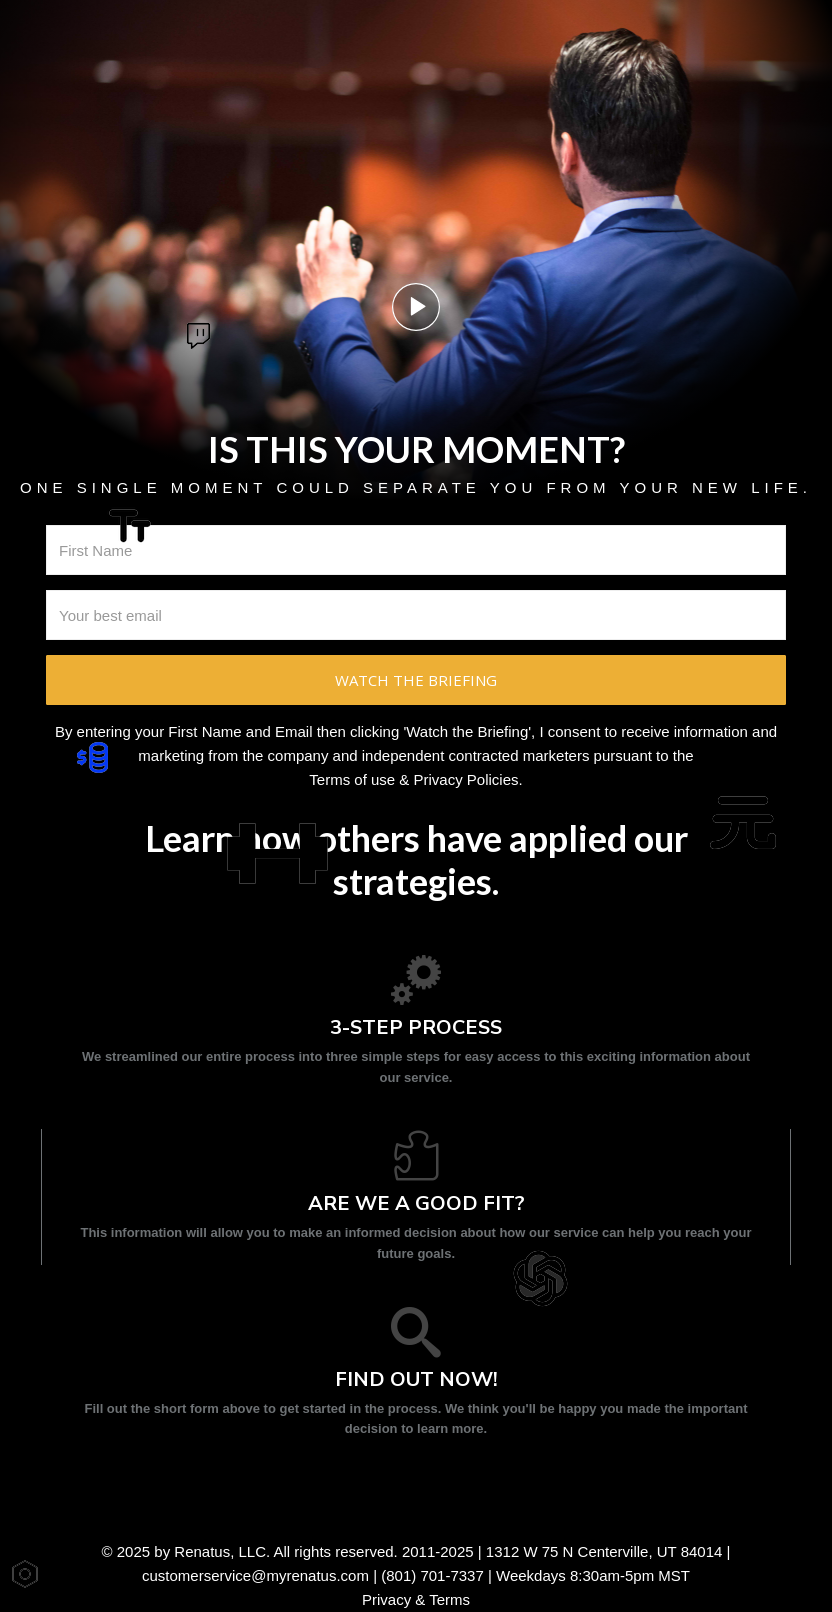 This screenshot has height=1612, width=832. Describe the element at coordinates (92, 757) in the screenshot. I see `view business plan or financial overview` at that location.